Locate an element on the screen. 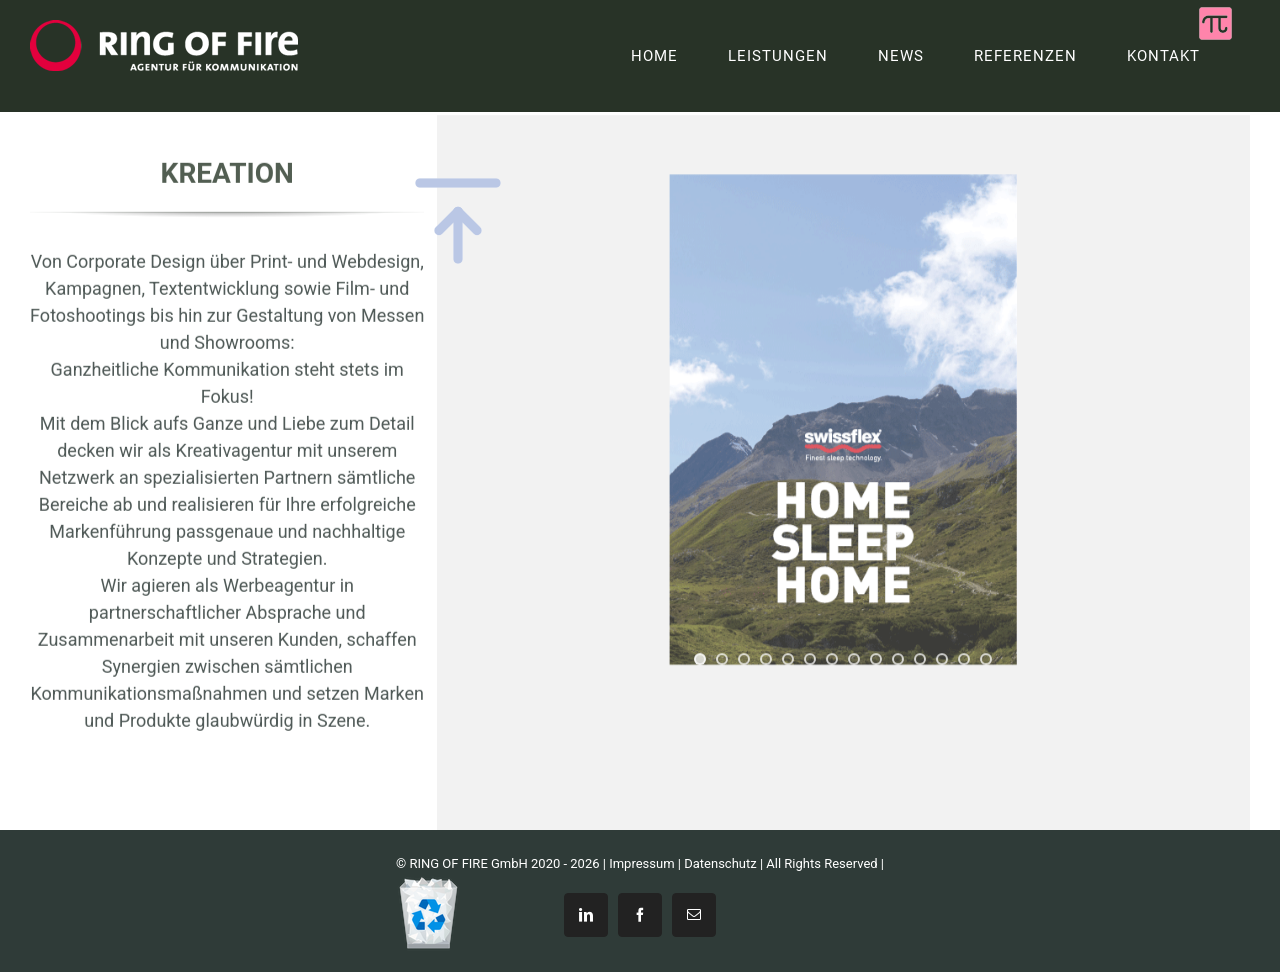 The width and height of the screenshot is (1280, 972). open the recycle bin to view deleted files is located at coordinates (428, 914).